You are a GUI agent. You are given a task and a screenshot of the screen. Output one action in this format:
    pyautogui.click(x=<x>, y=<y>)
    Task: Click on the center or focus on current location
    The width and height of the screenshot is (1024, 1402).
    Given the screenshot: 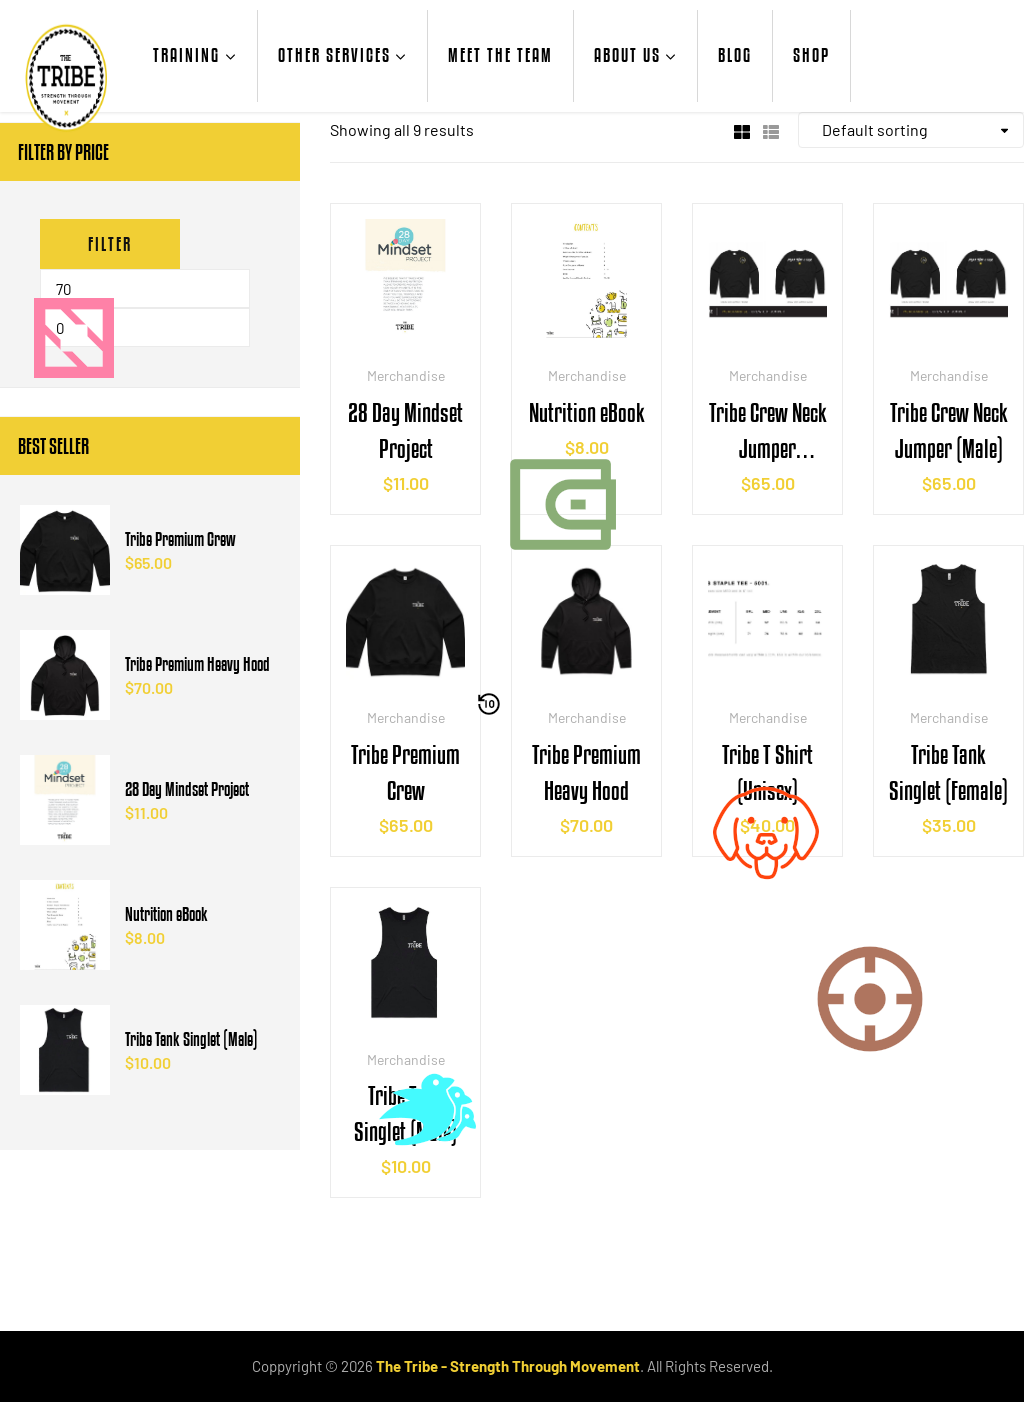 What is the action you would take?
    pyautogui.click(x=870, y=999)
    